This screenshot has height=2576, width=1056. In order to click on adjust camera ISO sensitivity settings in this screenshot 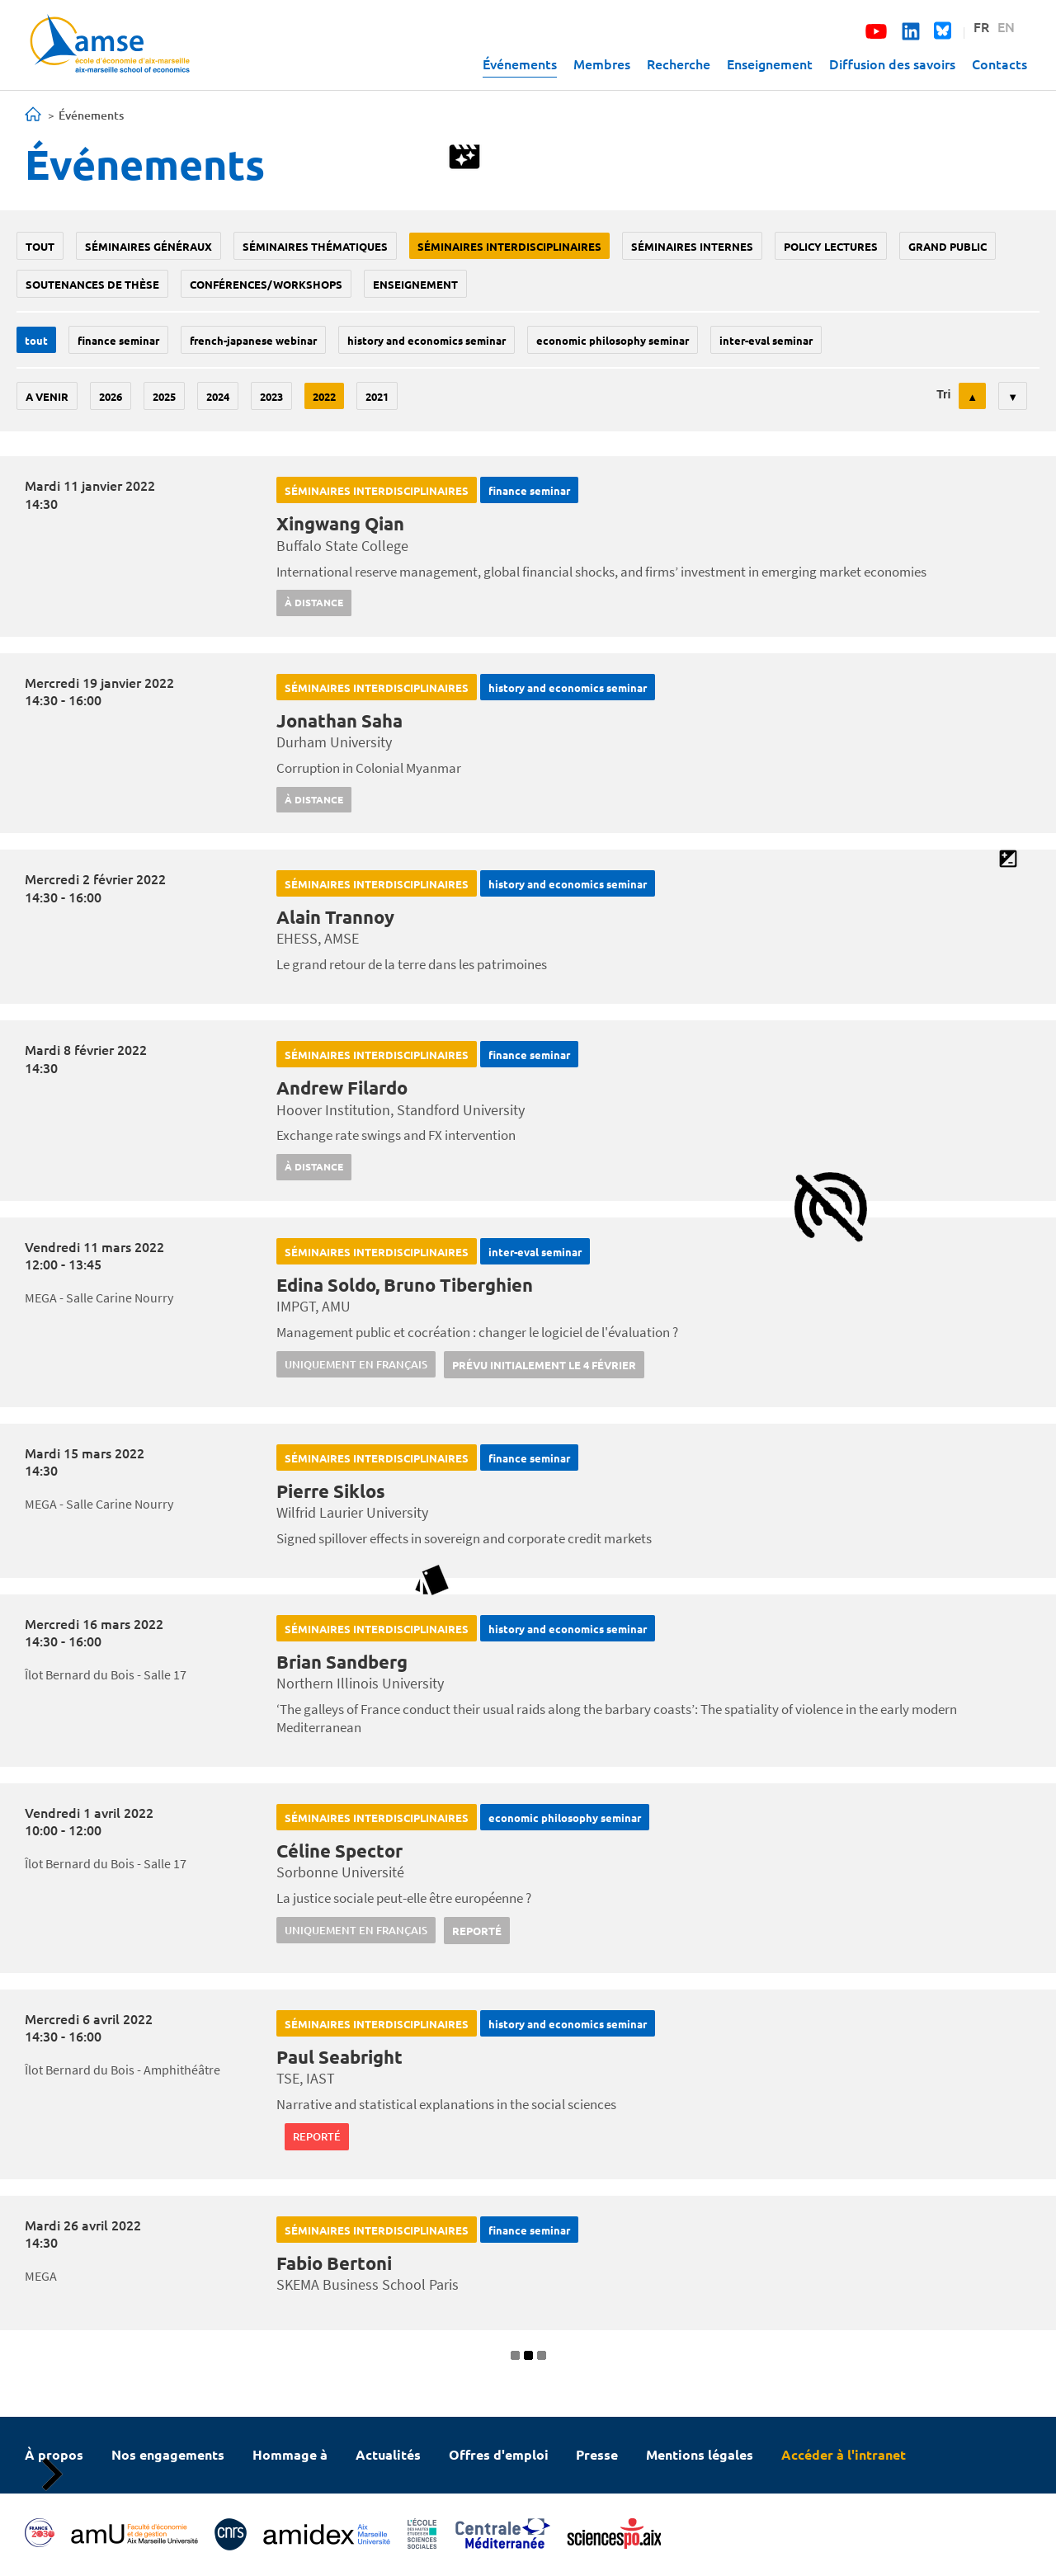, I will do `click(1008, 859)`.